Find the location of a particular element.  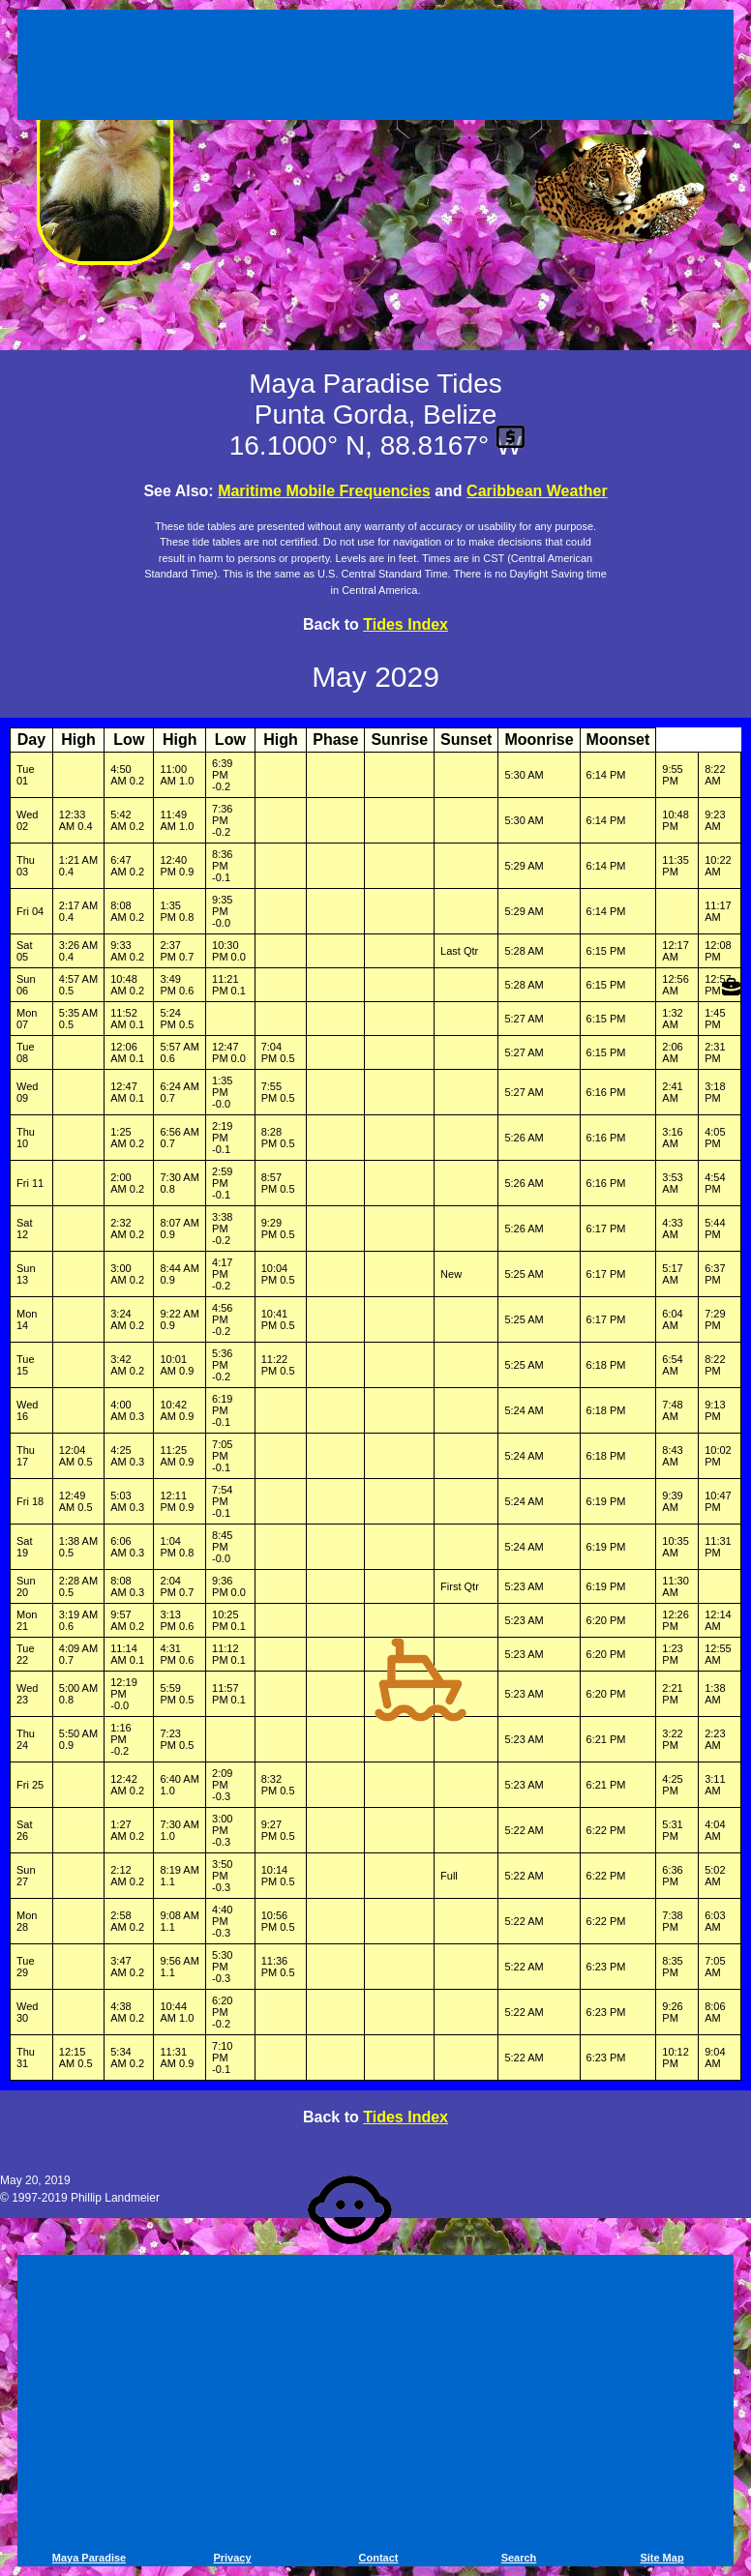

access work or business documents is located at coordinates (731, 987).